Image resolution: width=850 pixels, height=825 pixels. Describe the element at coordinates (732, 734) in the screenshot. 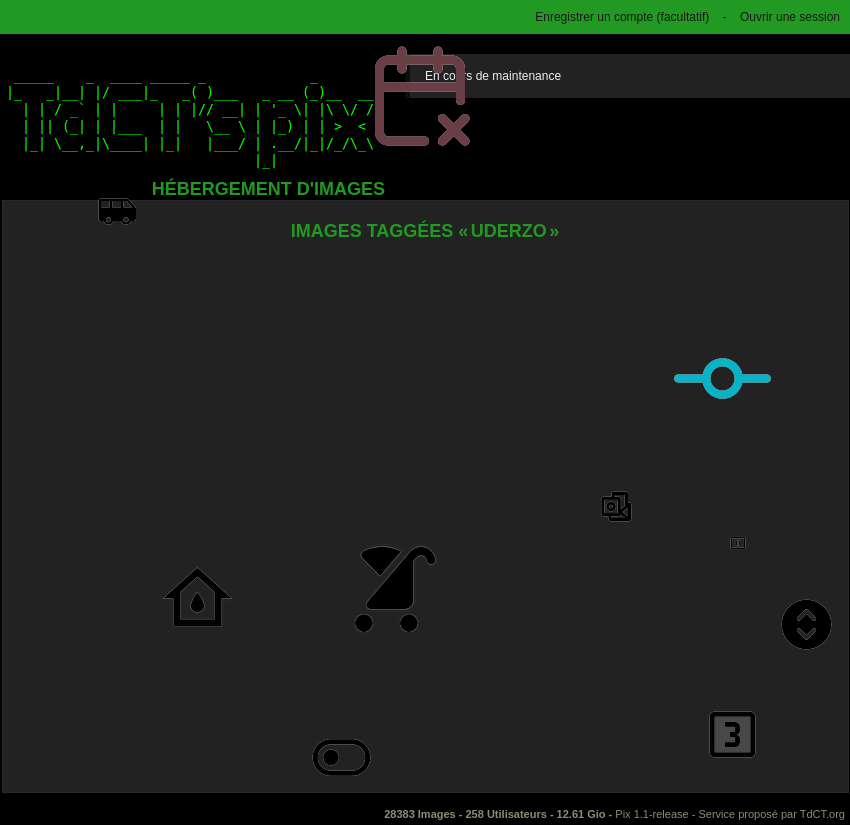

I see `select option 3 in a numbered list` at that location.